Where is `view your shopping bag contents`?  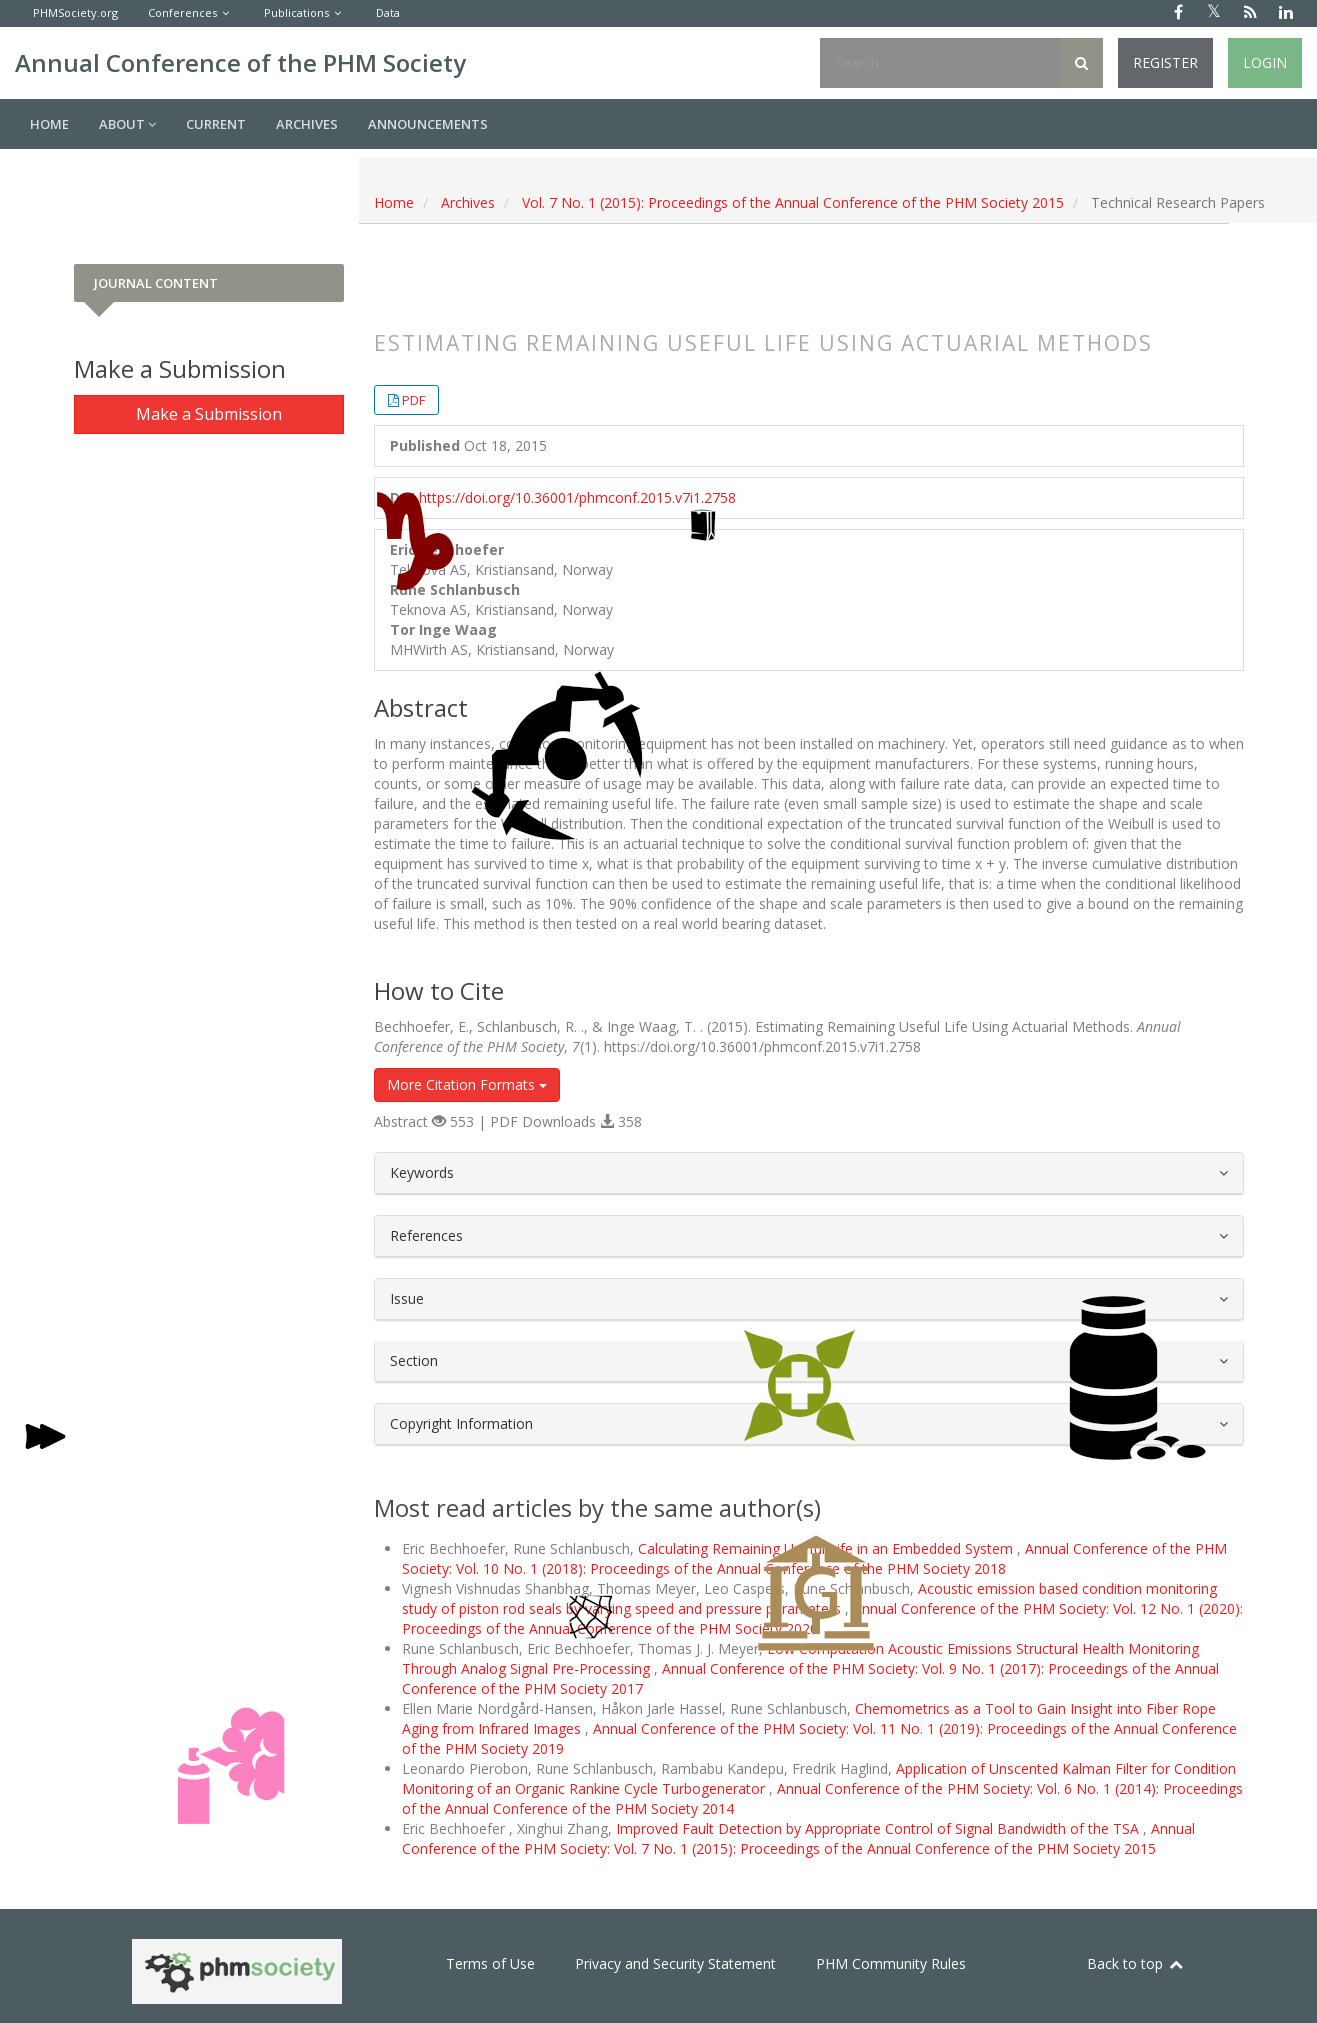 view your shopping bag contents is located at coordinates (703, 524).